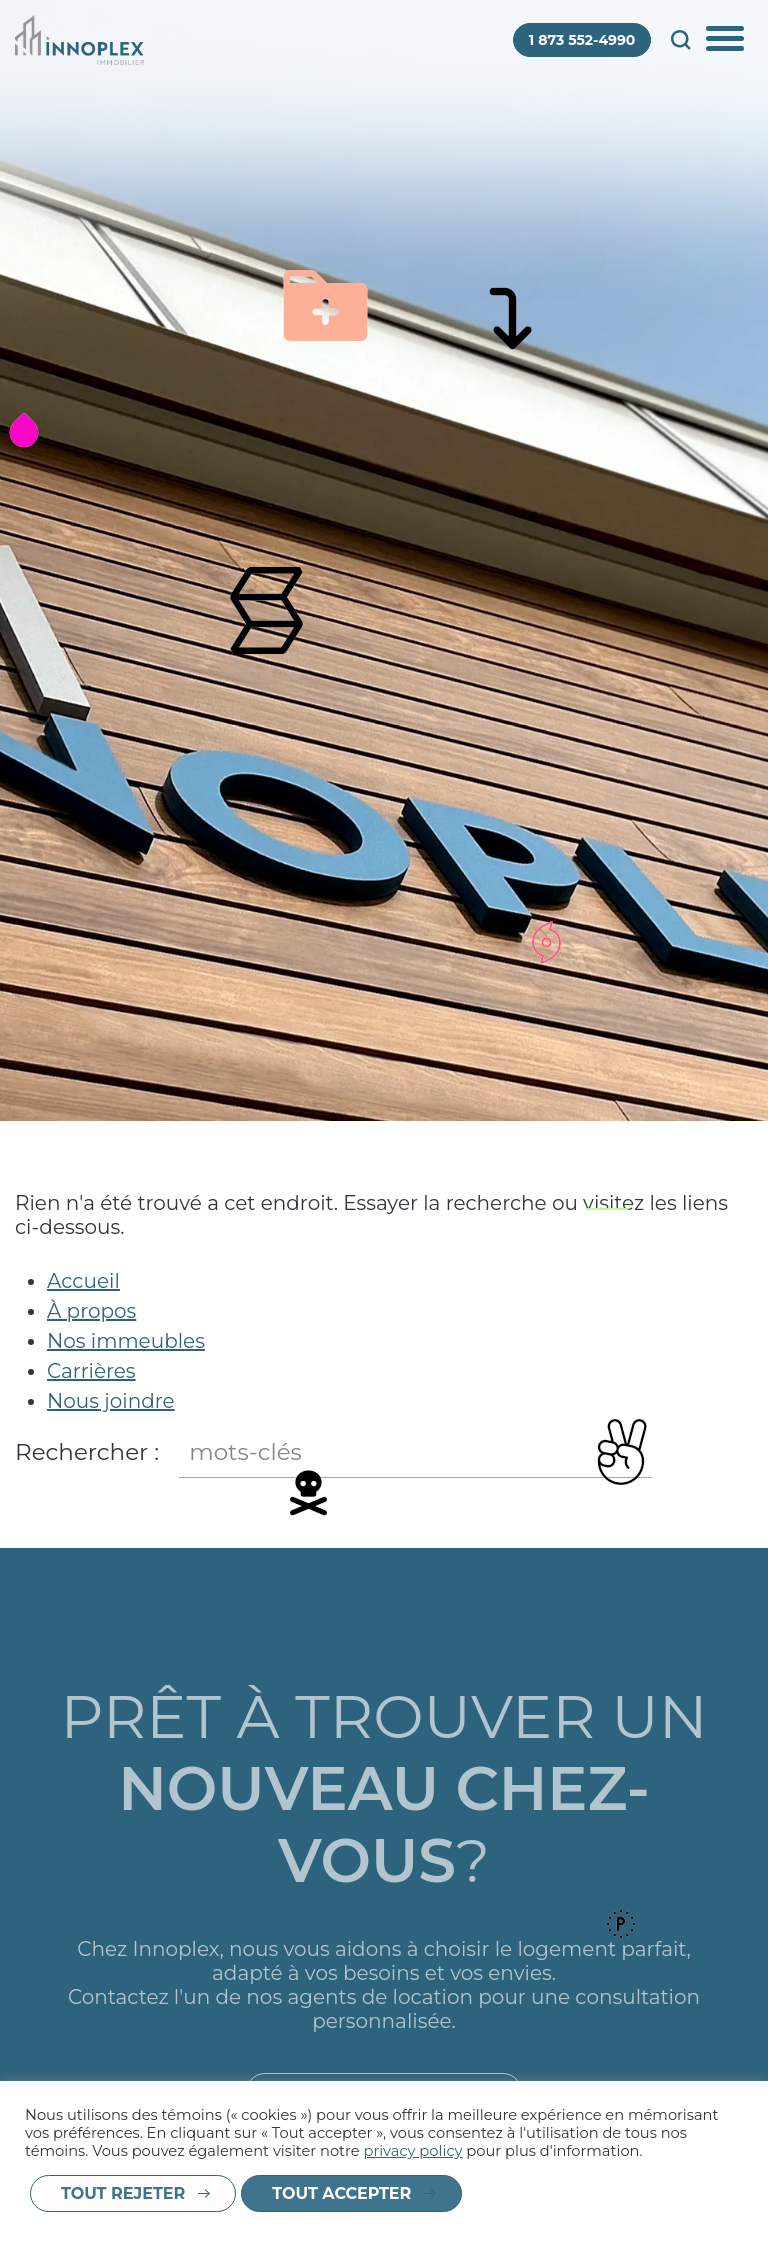 The height and width of the screenshot is (2242, 768). I want to click on create a new folder, so click(325, 305).